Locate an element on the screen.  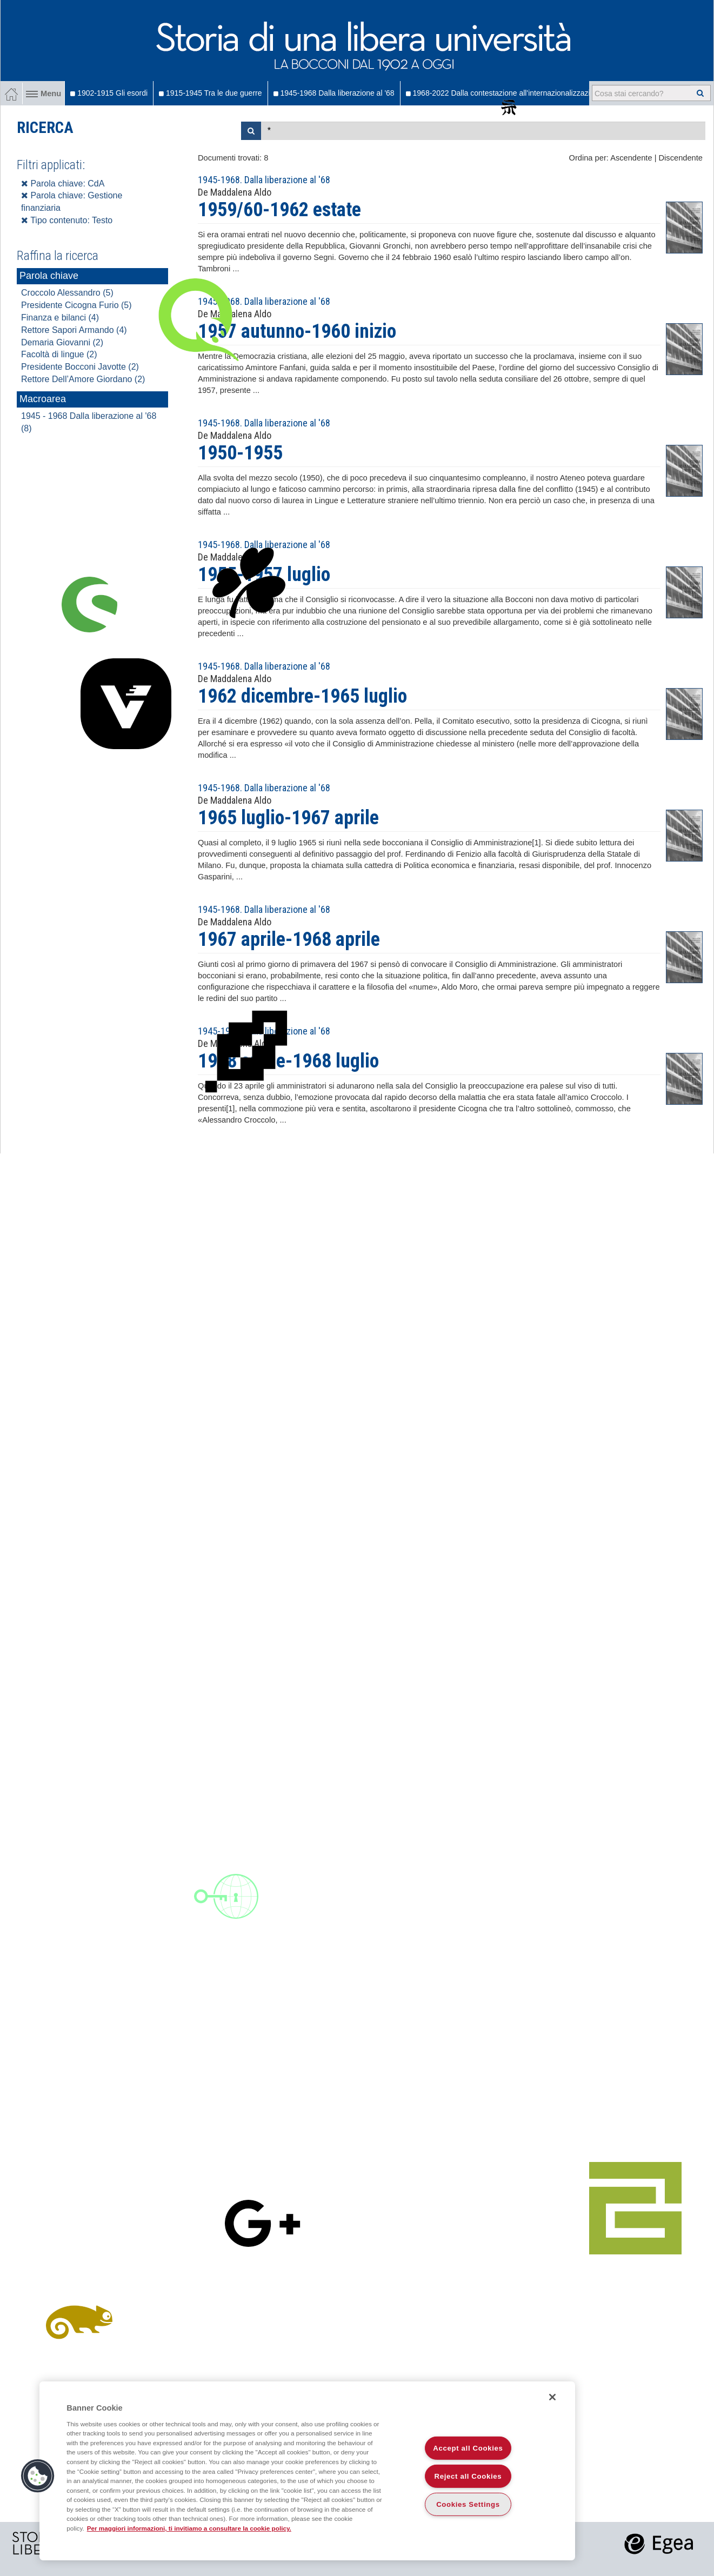
open shikimori anime tracking app is located at coordinates (509, 107).